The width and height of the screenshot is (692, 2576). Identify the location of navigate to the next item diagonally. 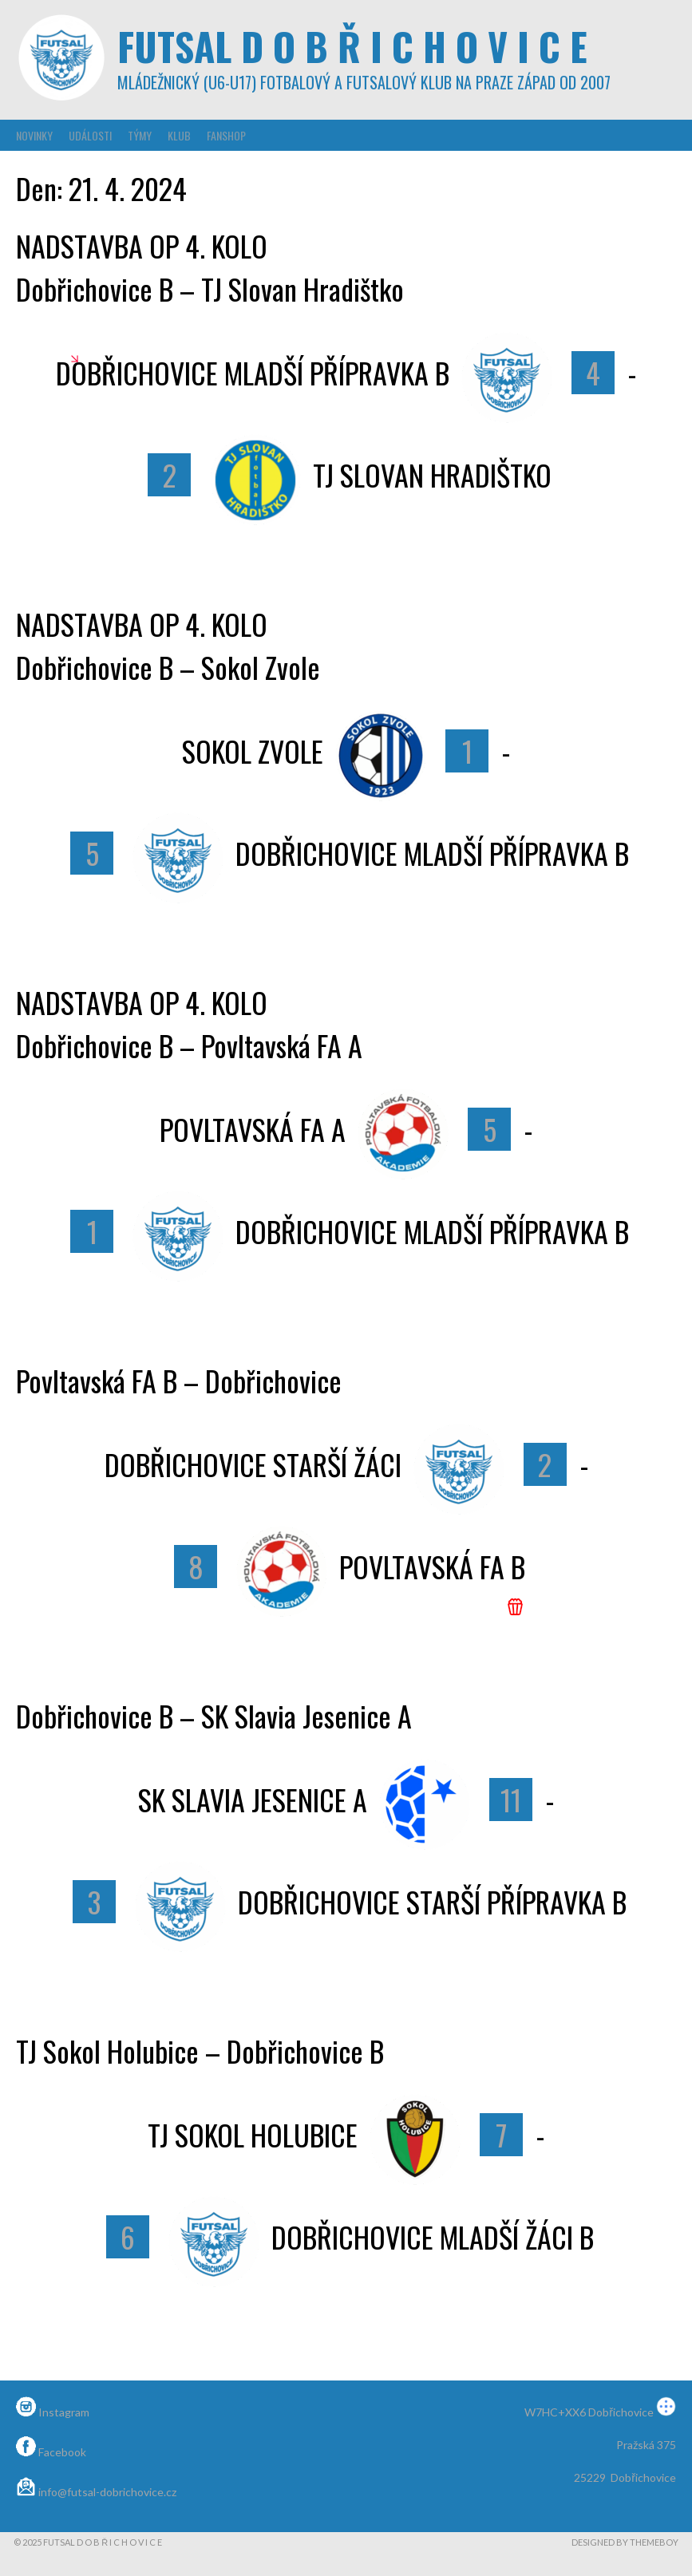
(74, 358).